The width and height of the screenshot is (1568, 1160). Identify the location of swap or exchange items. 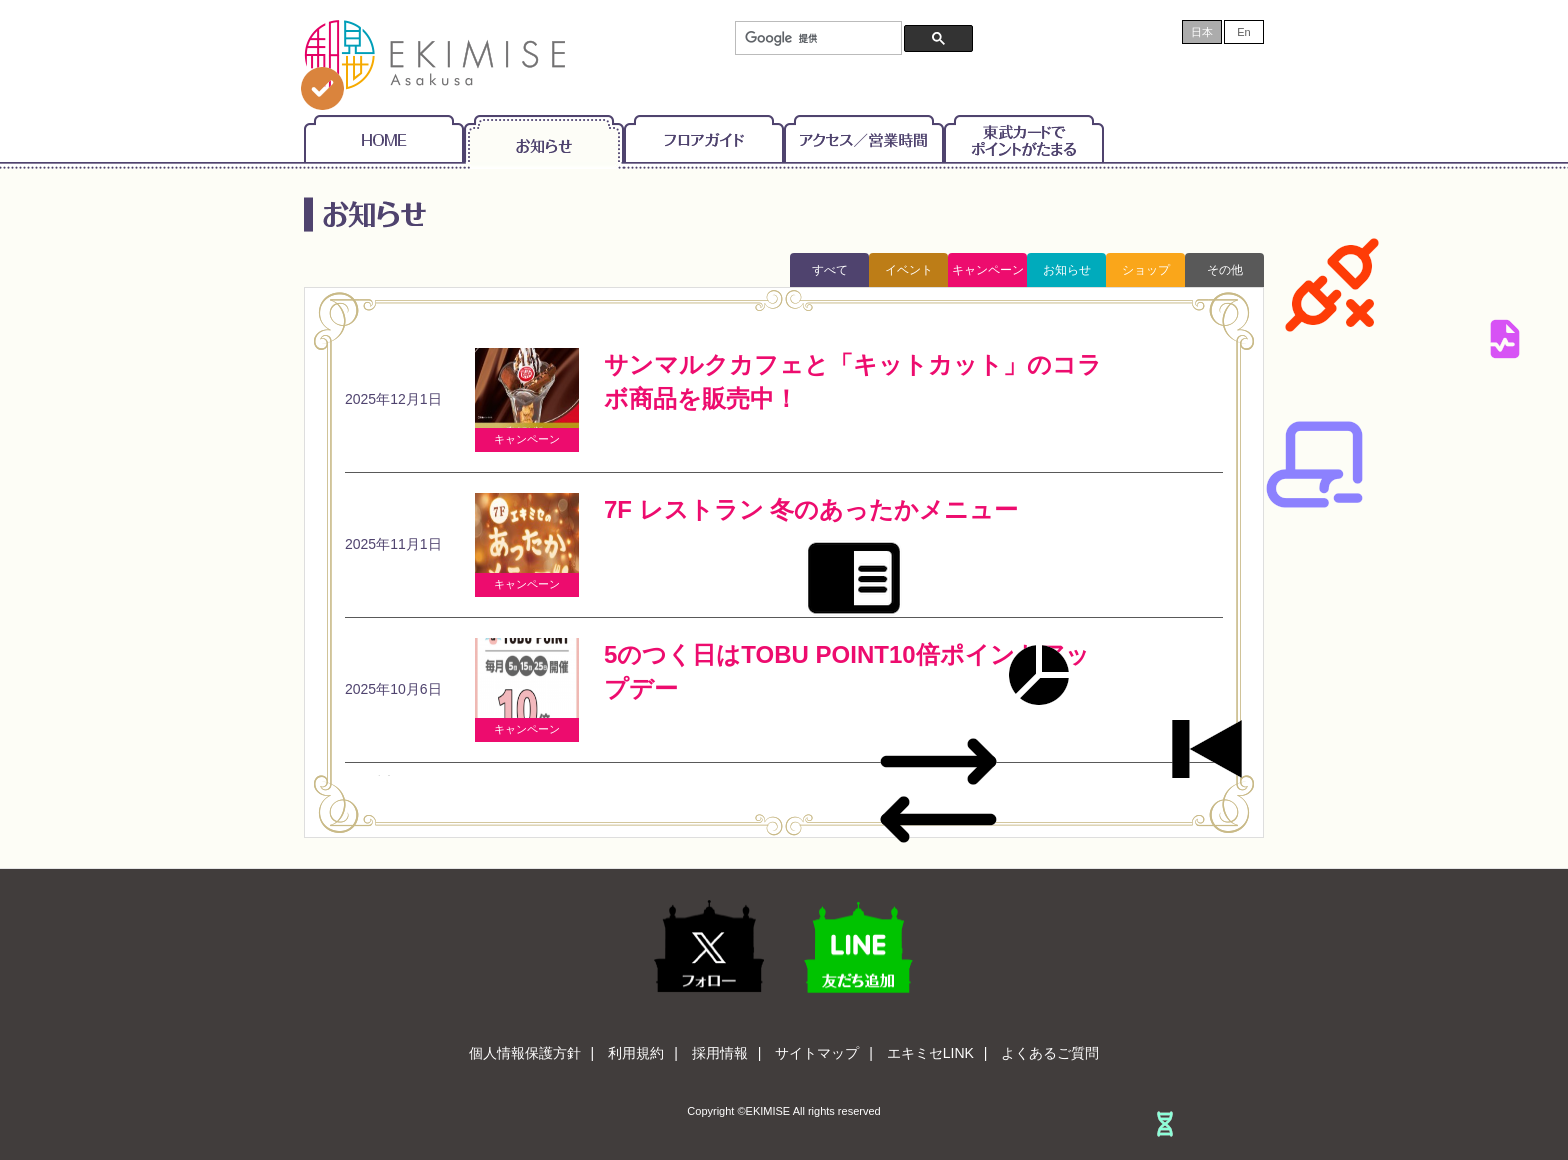
(938, 790).